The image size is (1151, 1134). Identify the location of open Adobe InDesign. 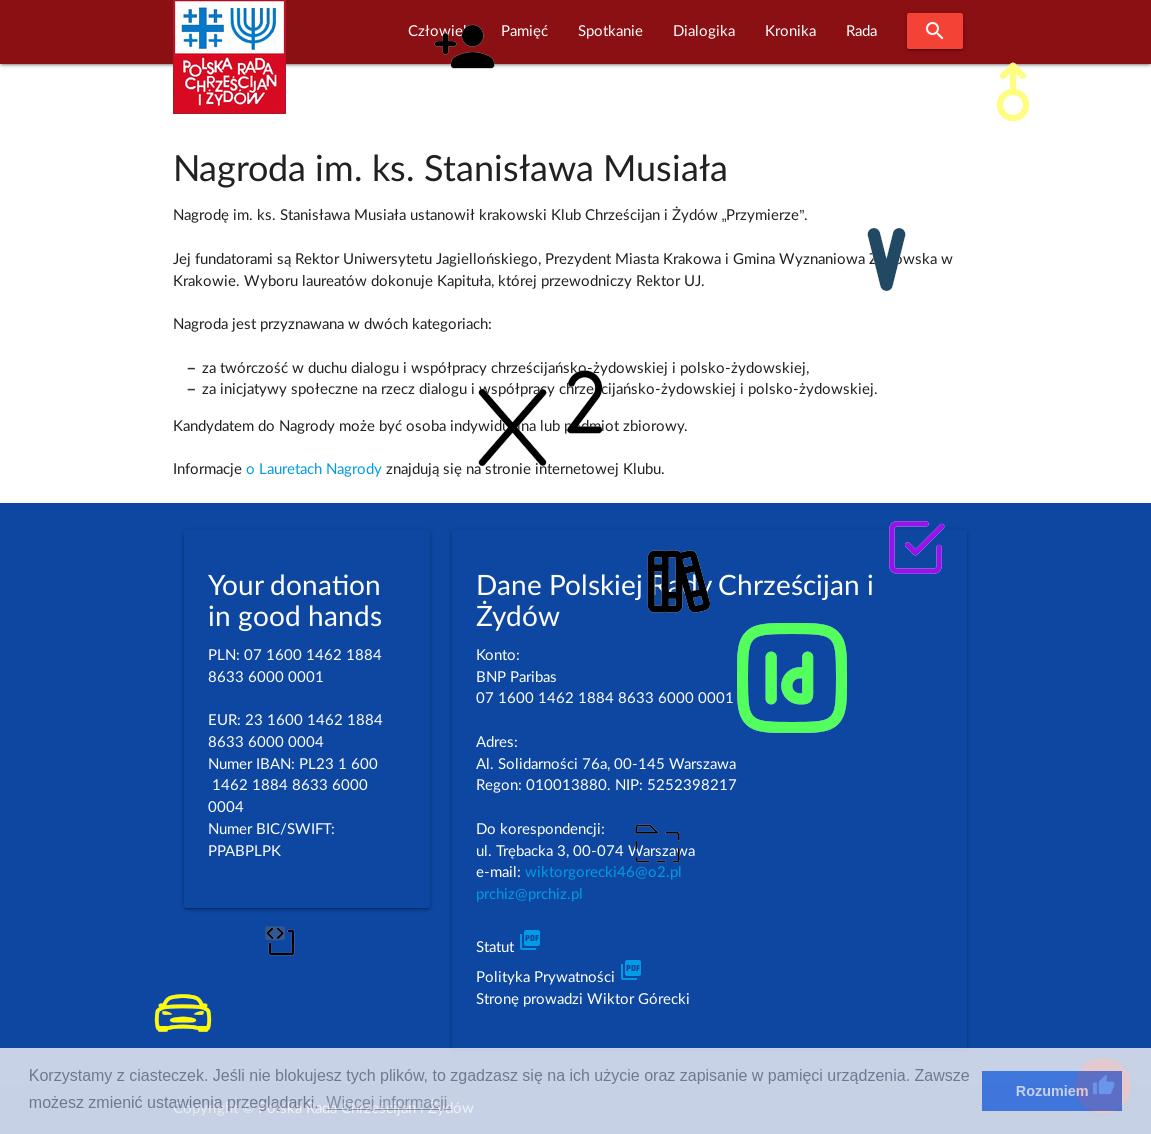
(792, 678).